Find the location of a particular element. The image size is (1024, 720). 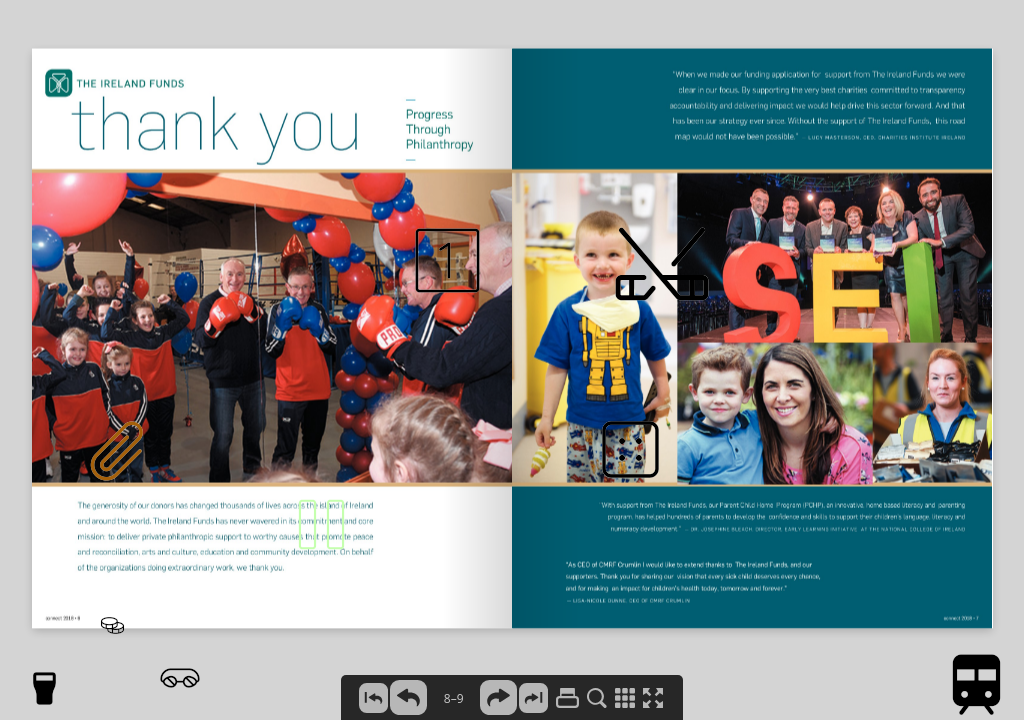

view hockey scores or sports updates is located at coordinates (662, 264).